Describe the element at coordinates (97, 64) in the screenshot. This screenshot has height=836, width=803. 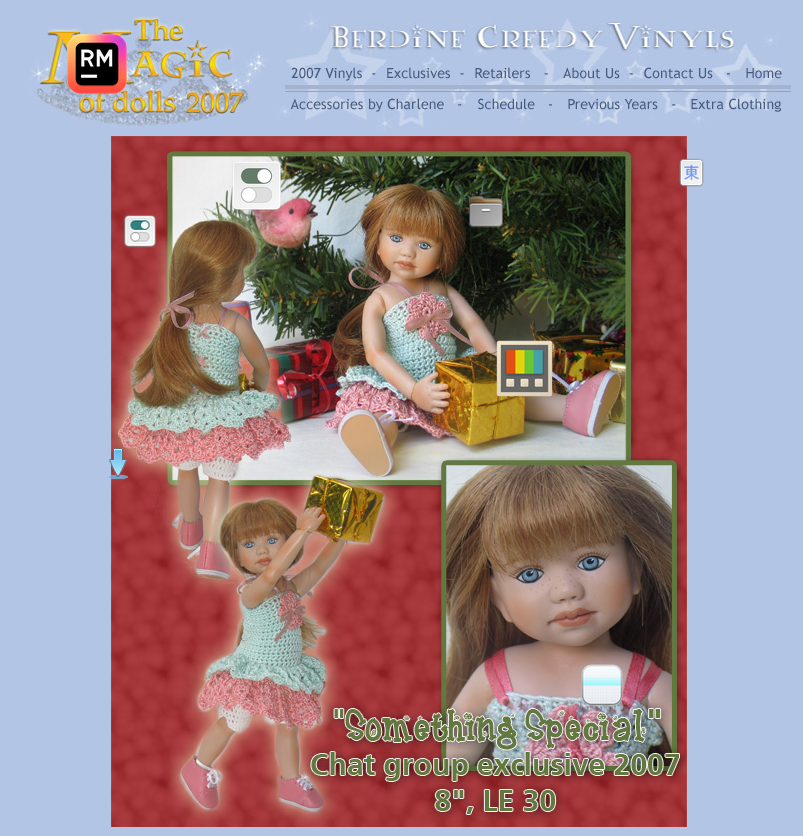
I see `open RubyMine IDE` at that location.